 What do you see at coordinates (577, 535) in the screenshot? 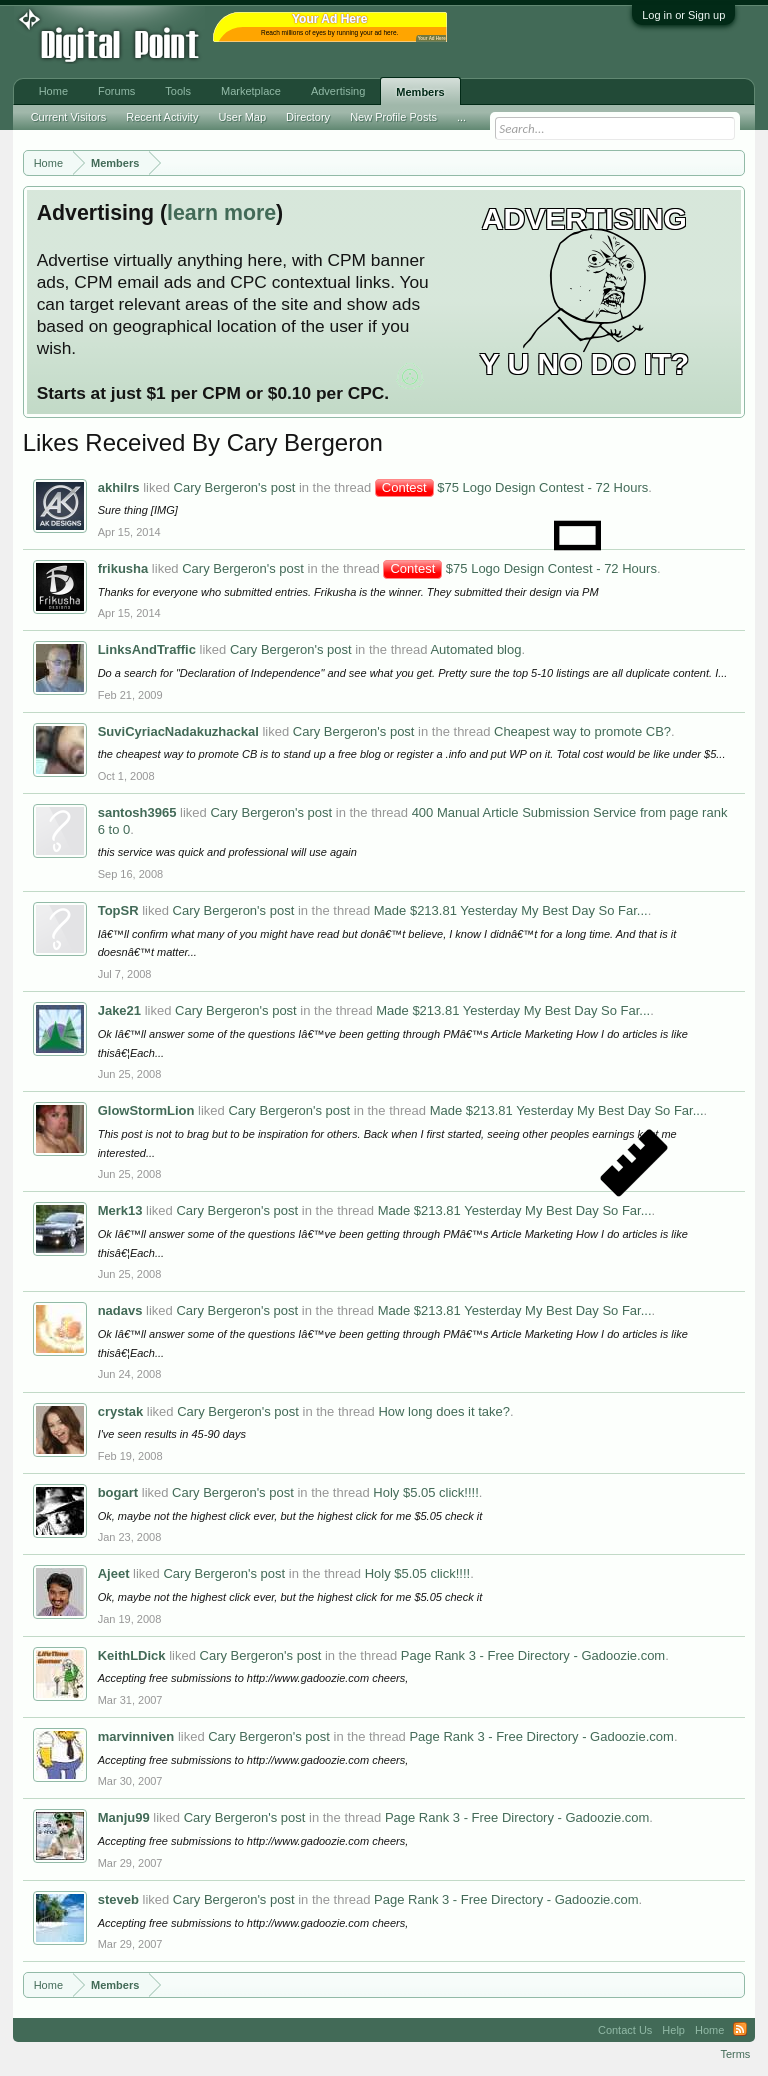
I see `purism brand logo` at bounding box center [577, 535].